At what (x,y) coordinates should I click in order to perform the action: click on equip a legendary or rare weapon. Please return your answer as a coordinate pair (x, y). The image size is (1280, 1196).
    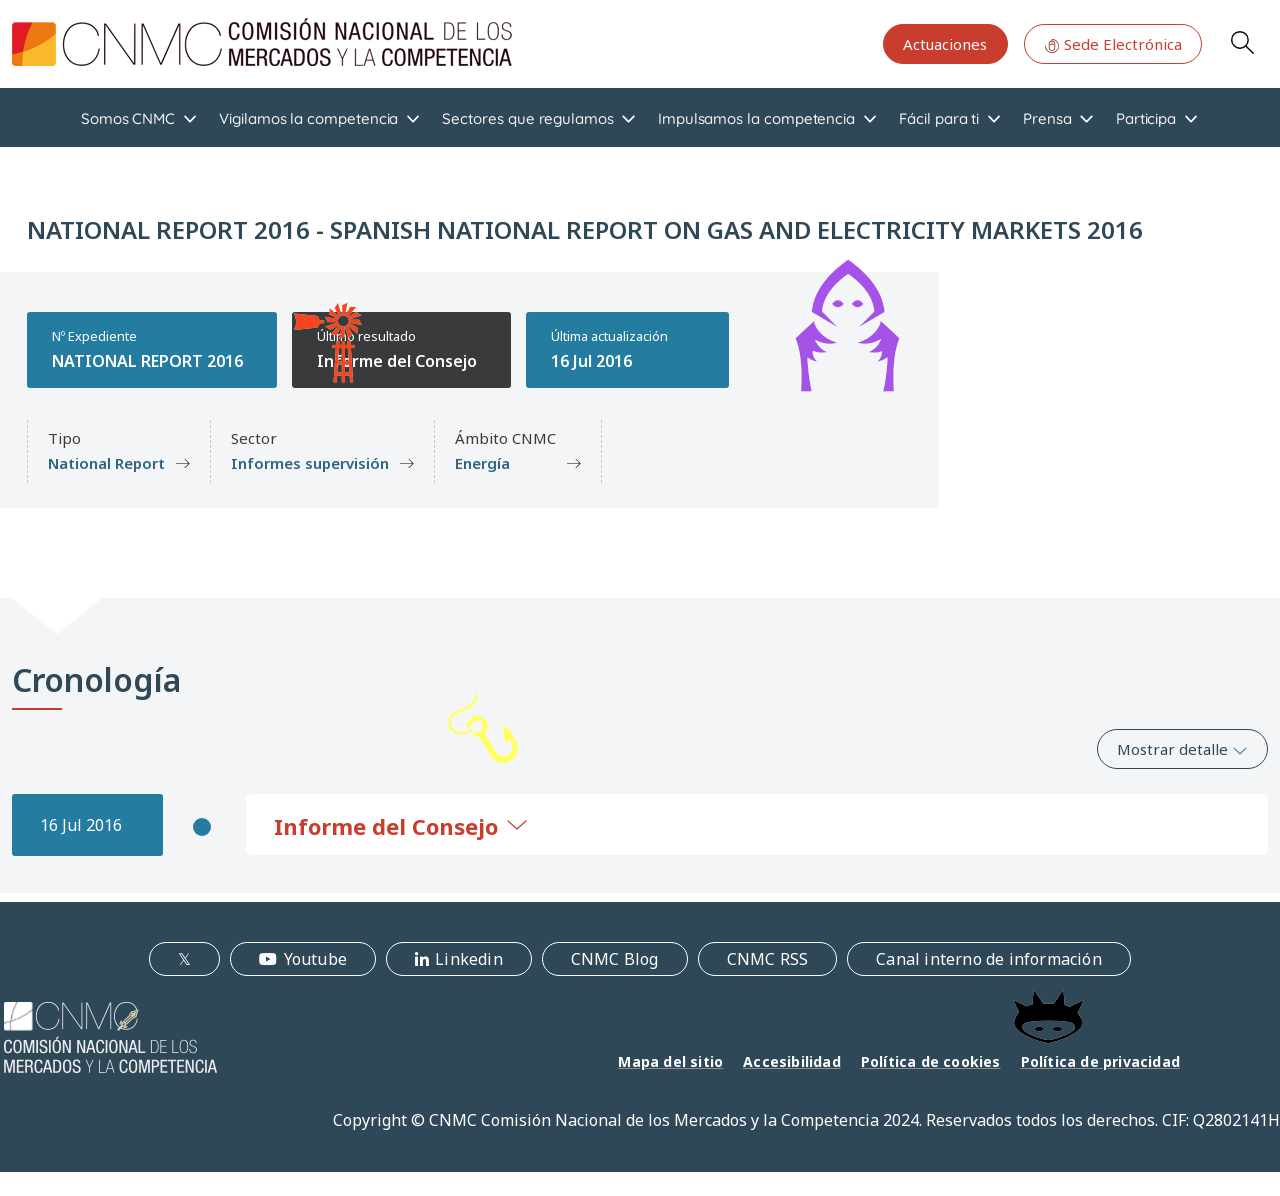
    Looking at the image, I should click on (128, 1020).